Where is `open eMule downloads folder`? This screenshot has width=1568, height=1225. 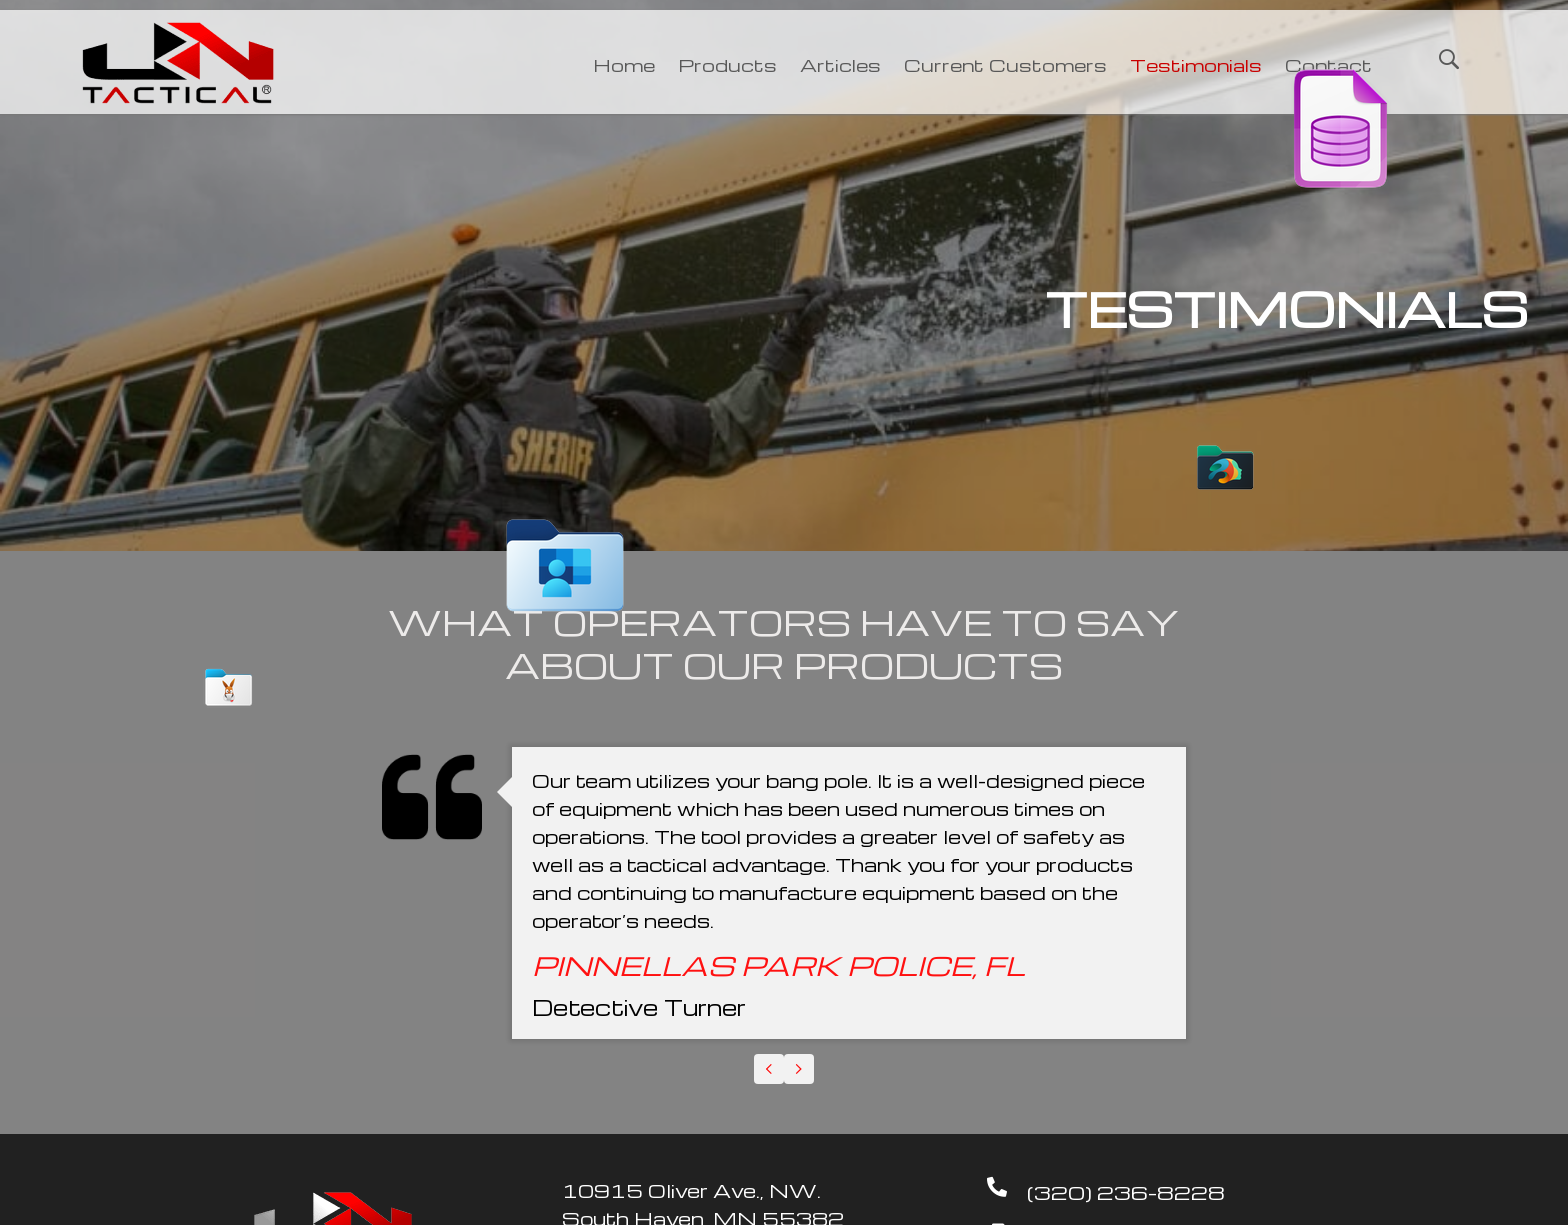
open eMule downloads folder is located at coordinates (228, 688).